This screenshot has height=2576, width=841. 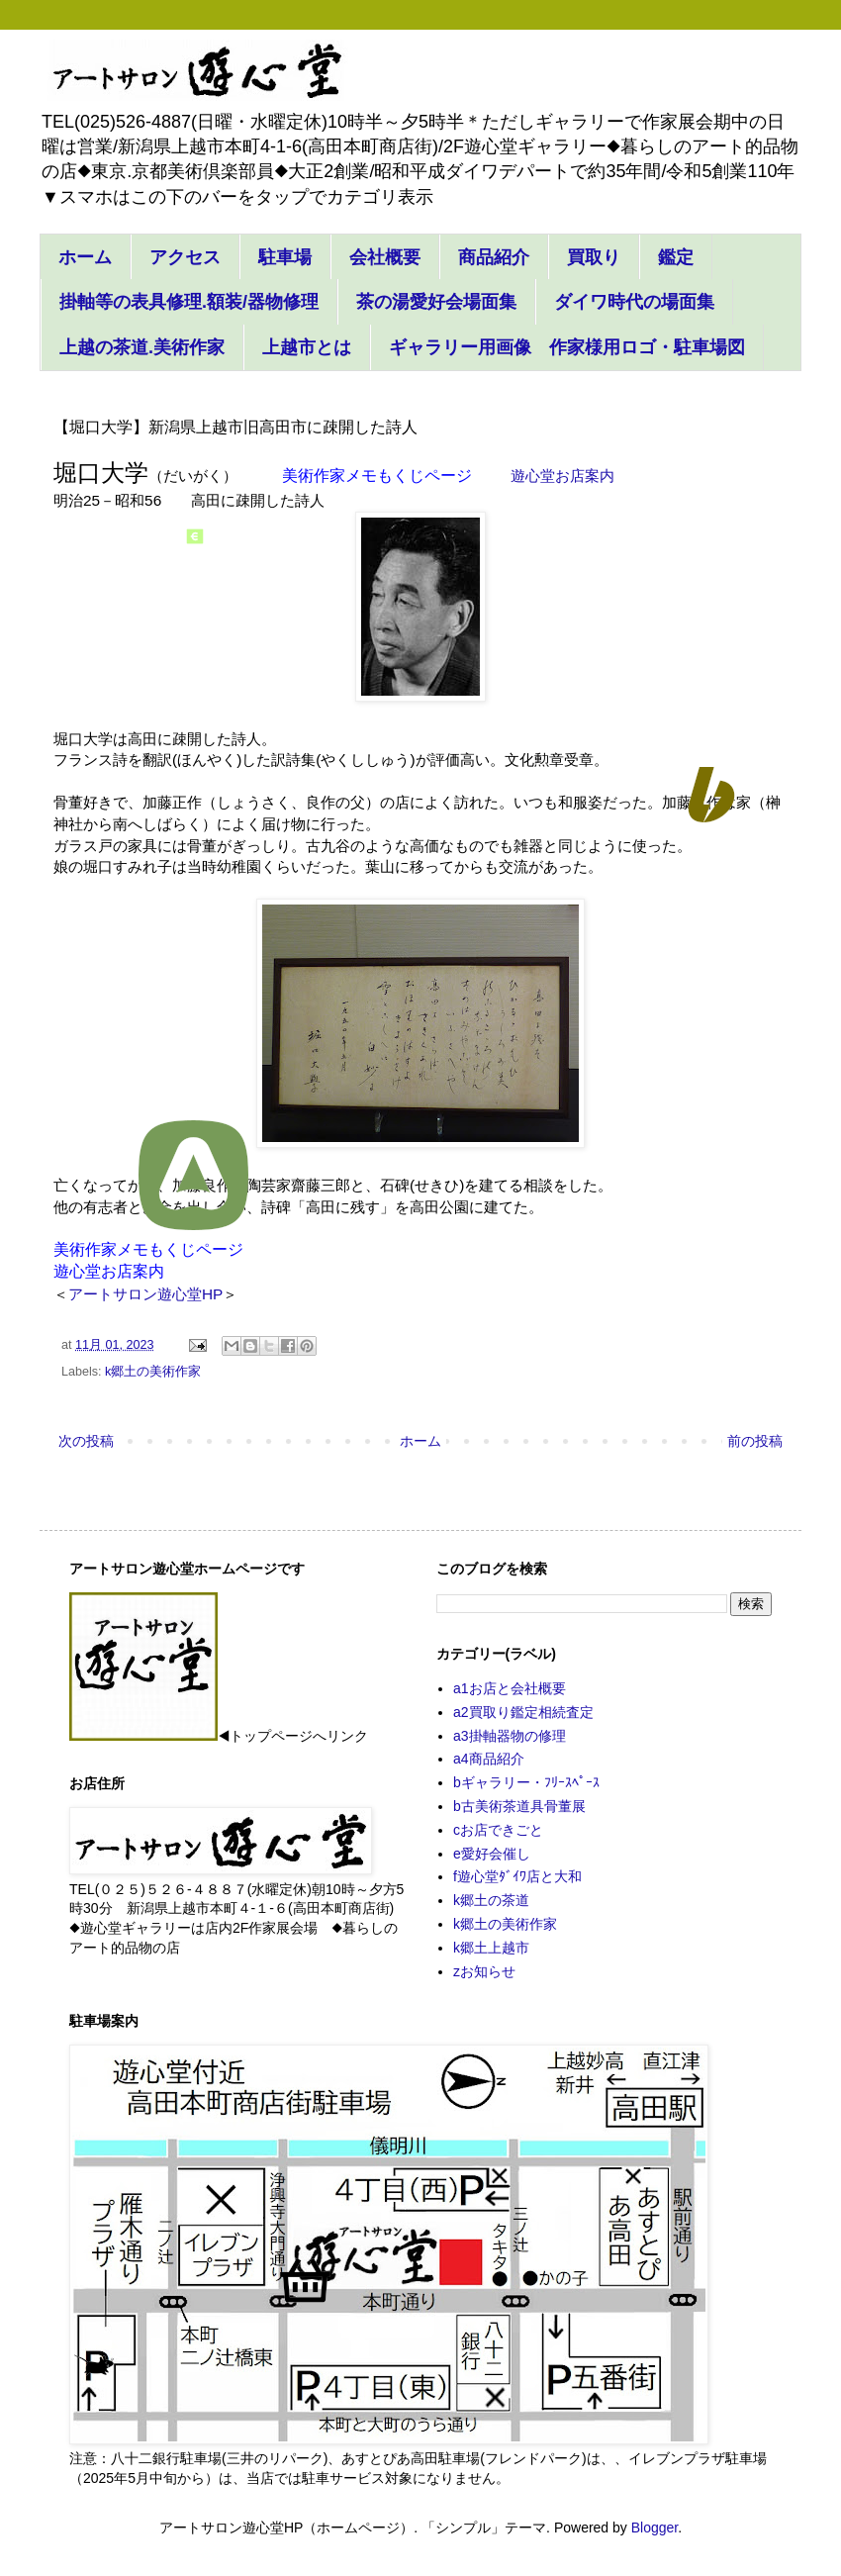 I want to click on view your shopping basket, so click(x=305, y=2279).